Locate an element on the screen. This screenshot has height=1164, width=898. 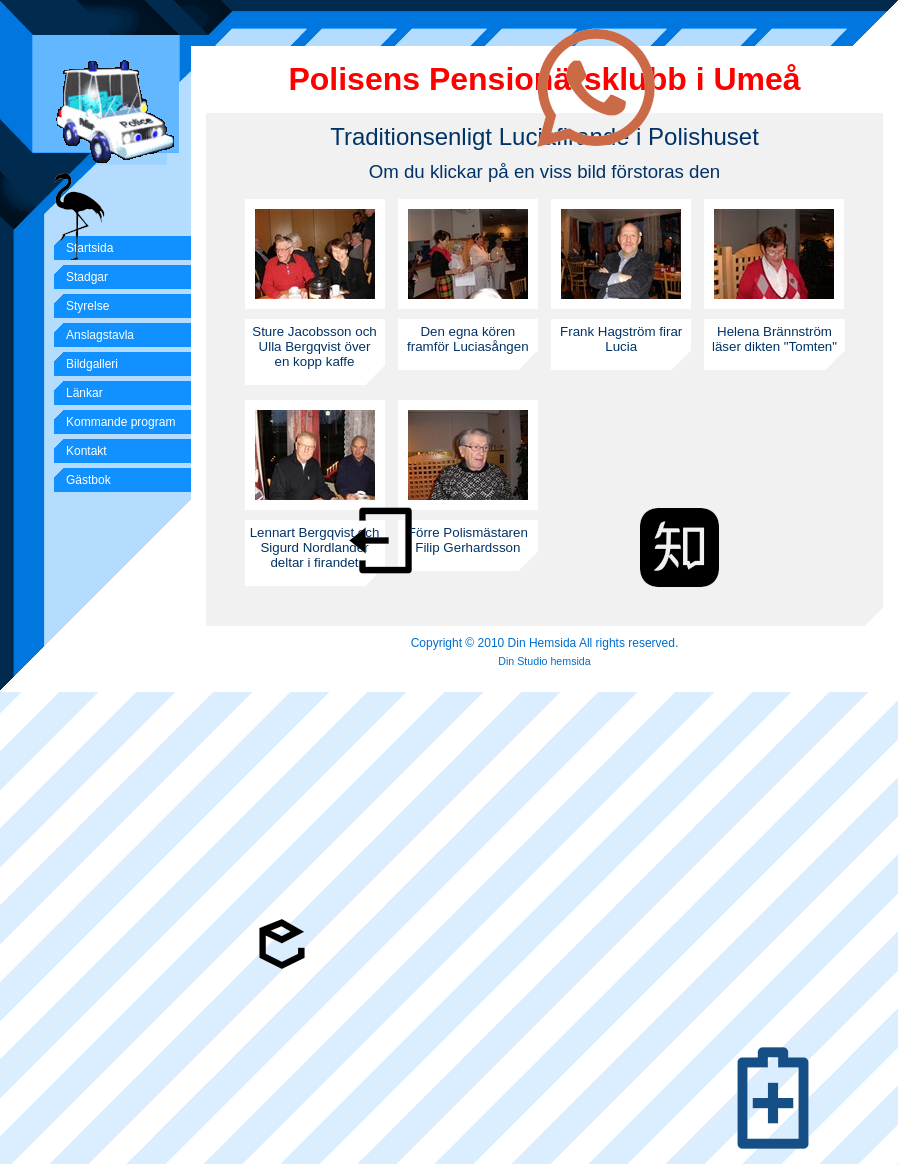
log out of your account is located at coordinates (385, 540).